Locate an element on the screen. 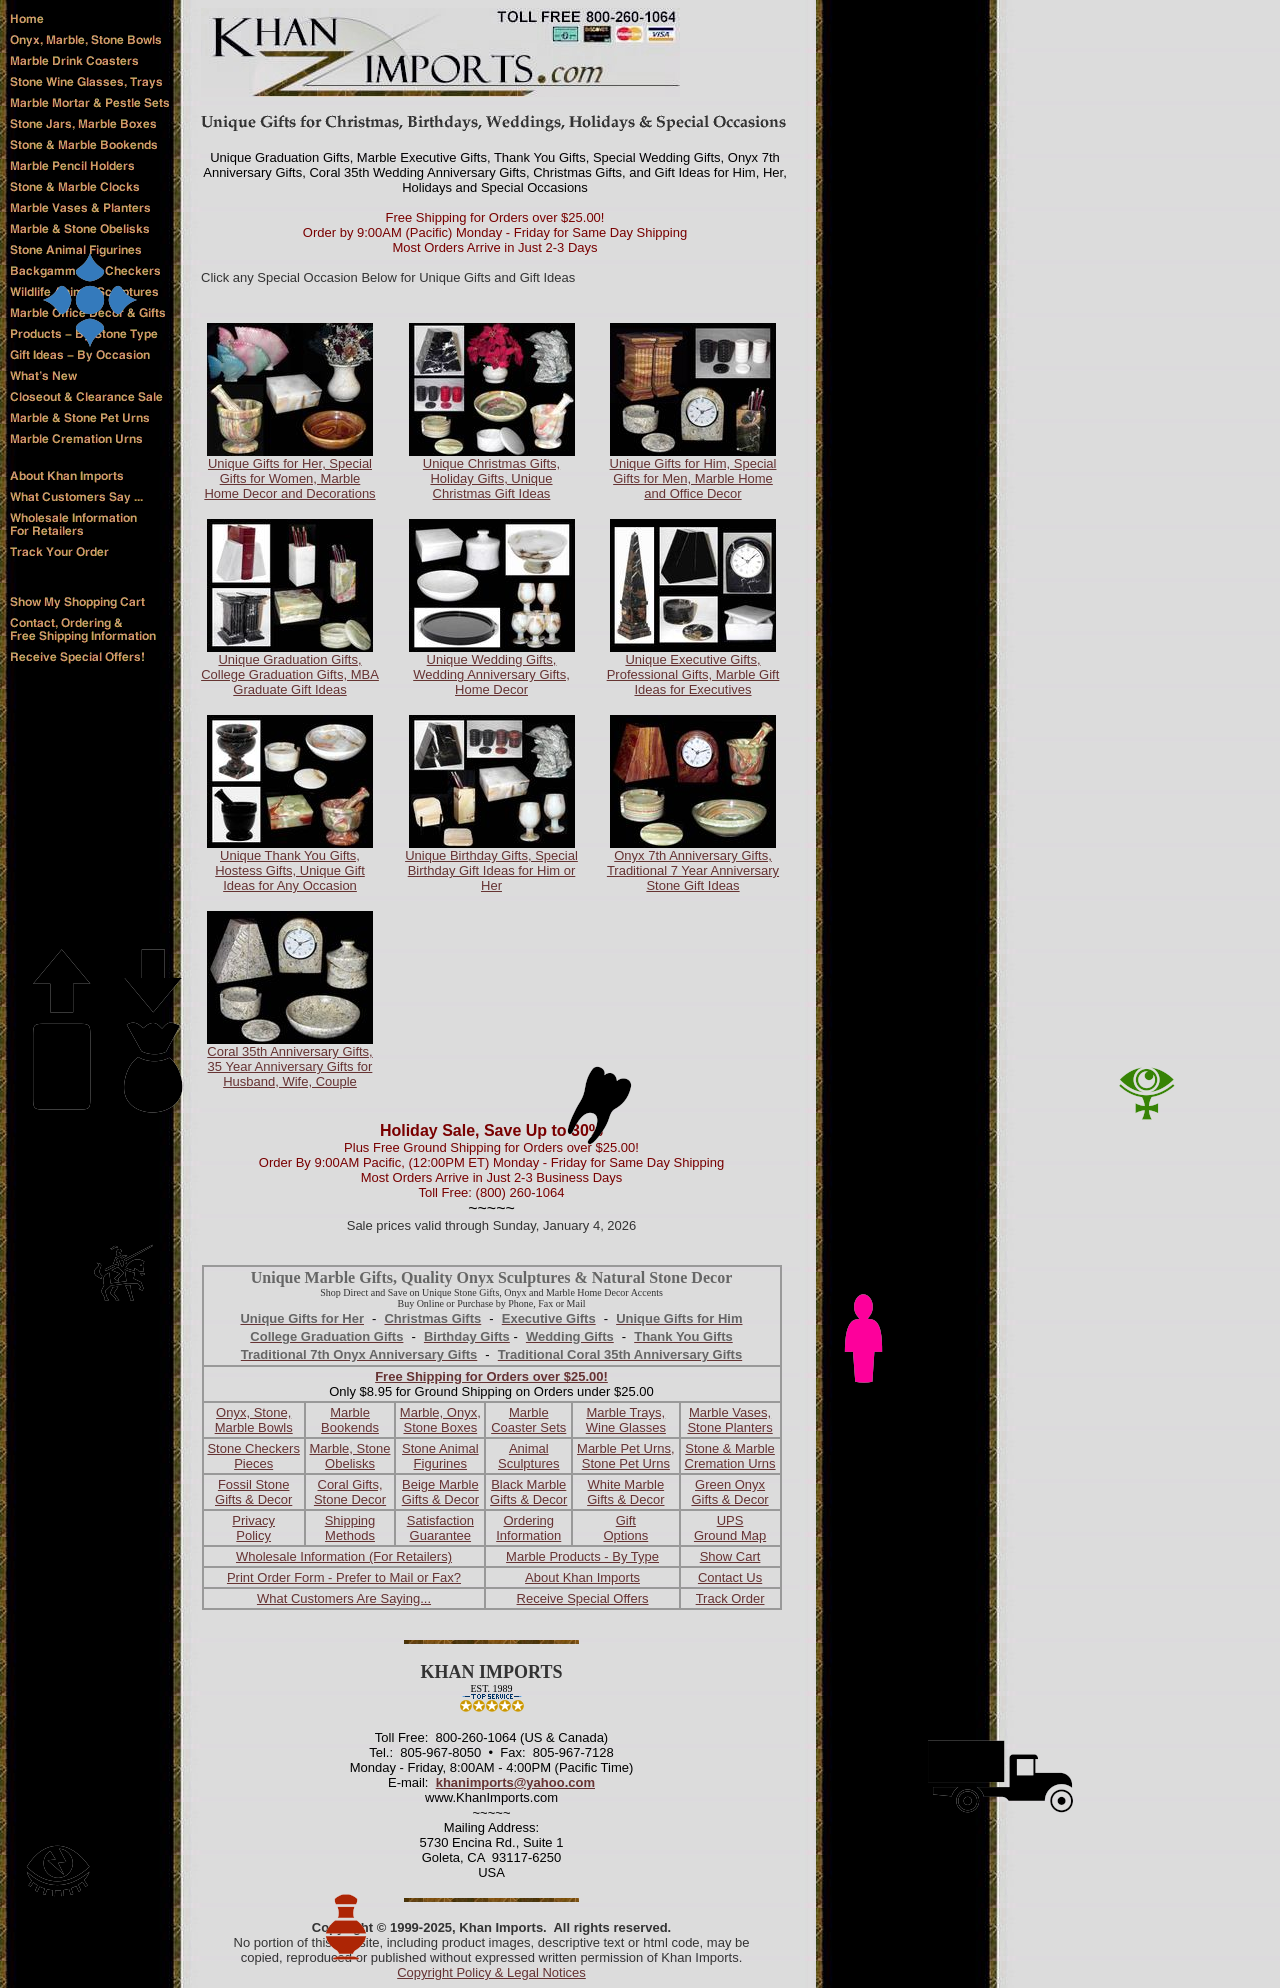 Image resolution: width=1280 pixels, height=1988 pixels. indicates quick view or instant preview mode is located at coordinates (58, 1871).